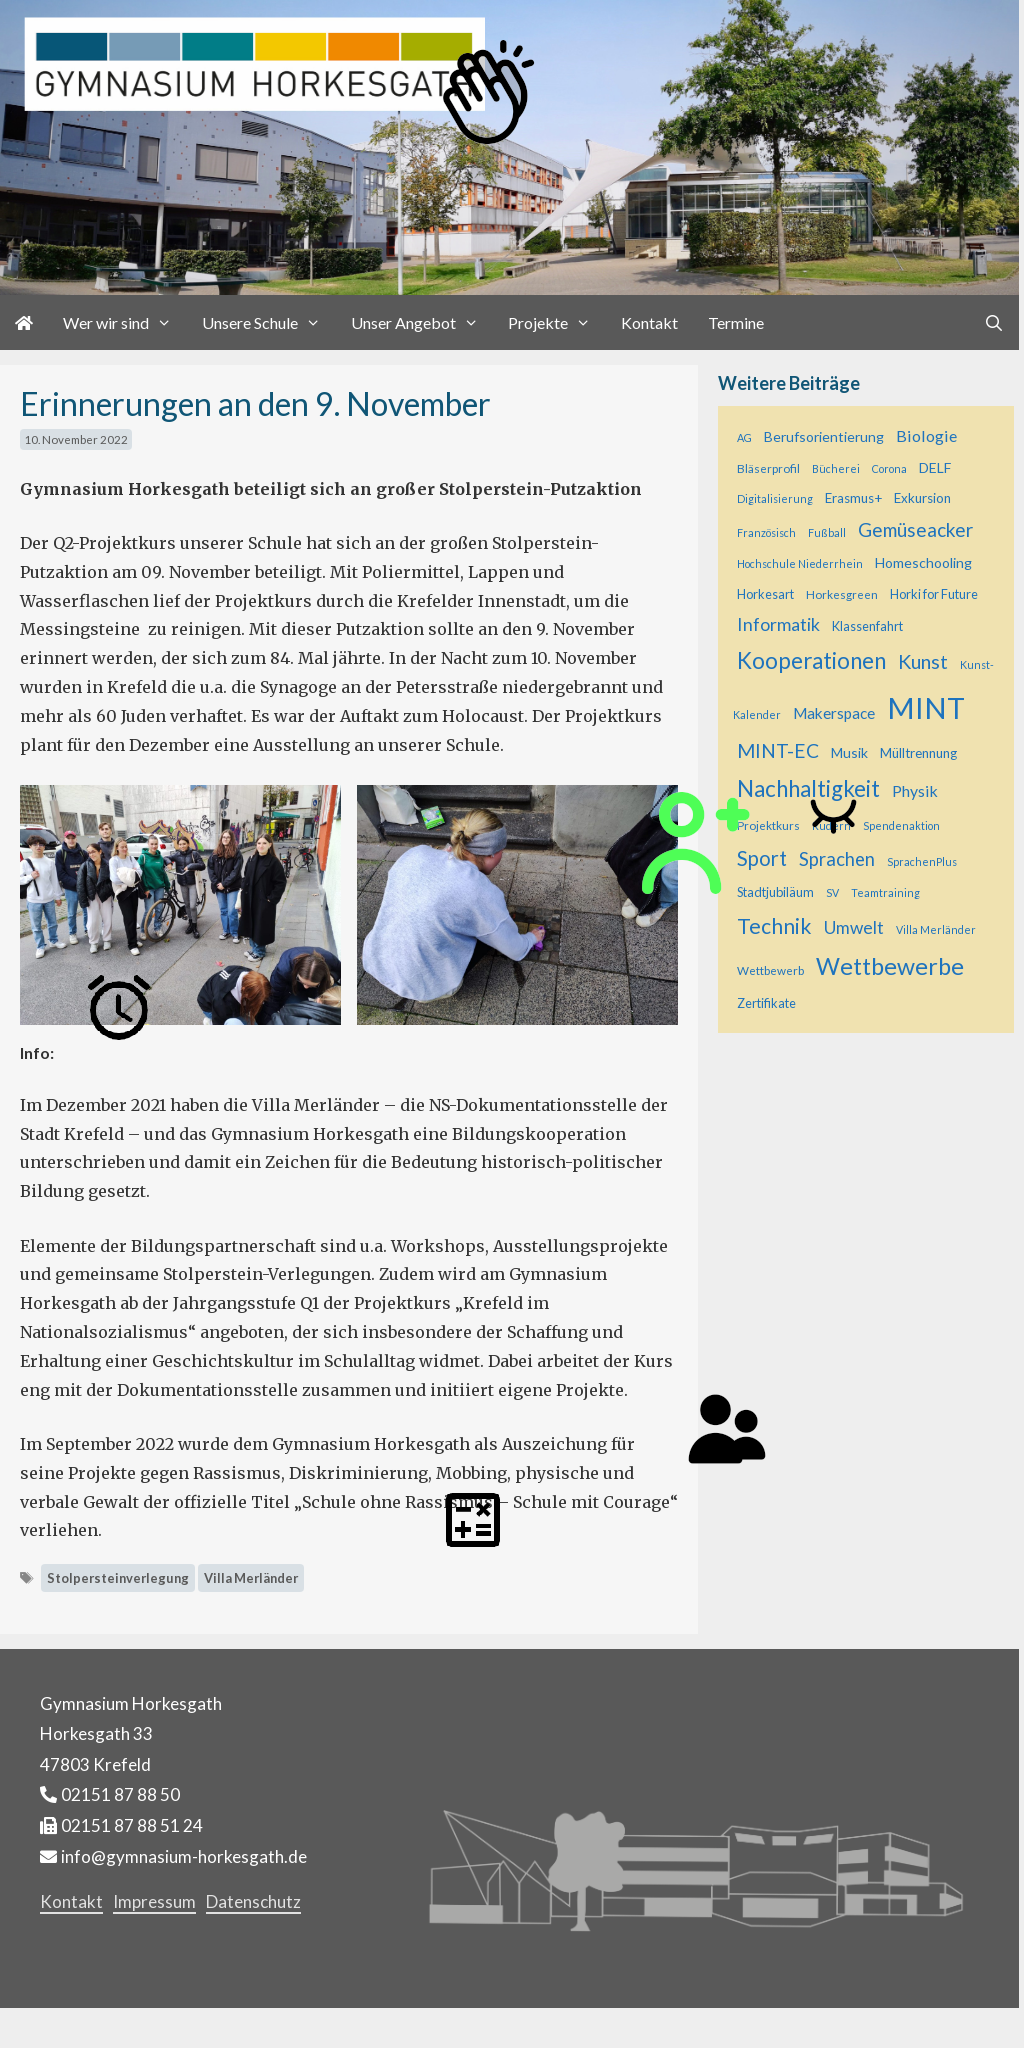 This screenshot has width=1024, height=2048. I want to click on give applause or show appreciation, so click(487, 92).